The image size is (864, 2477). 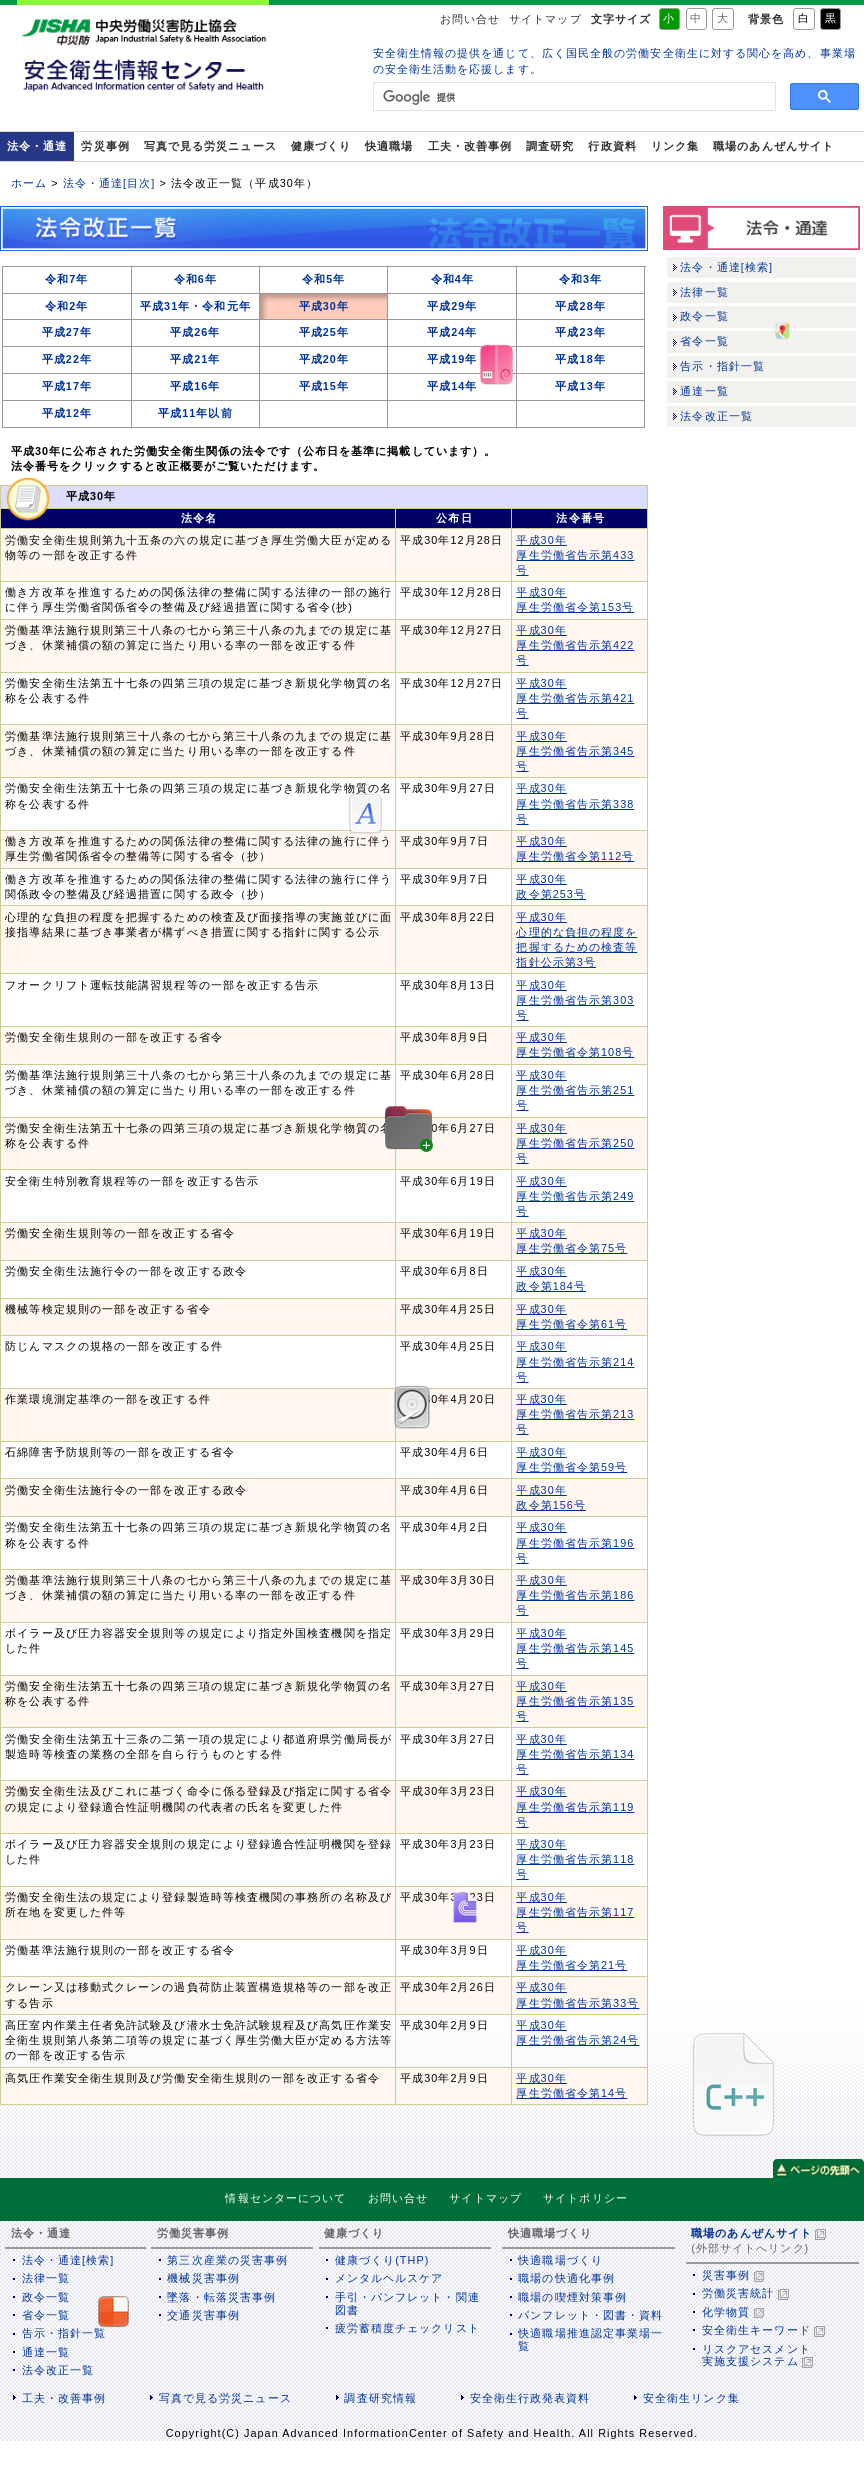 I want to click on debian software package file, so click(x=496, y=364).